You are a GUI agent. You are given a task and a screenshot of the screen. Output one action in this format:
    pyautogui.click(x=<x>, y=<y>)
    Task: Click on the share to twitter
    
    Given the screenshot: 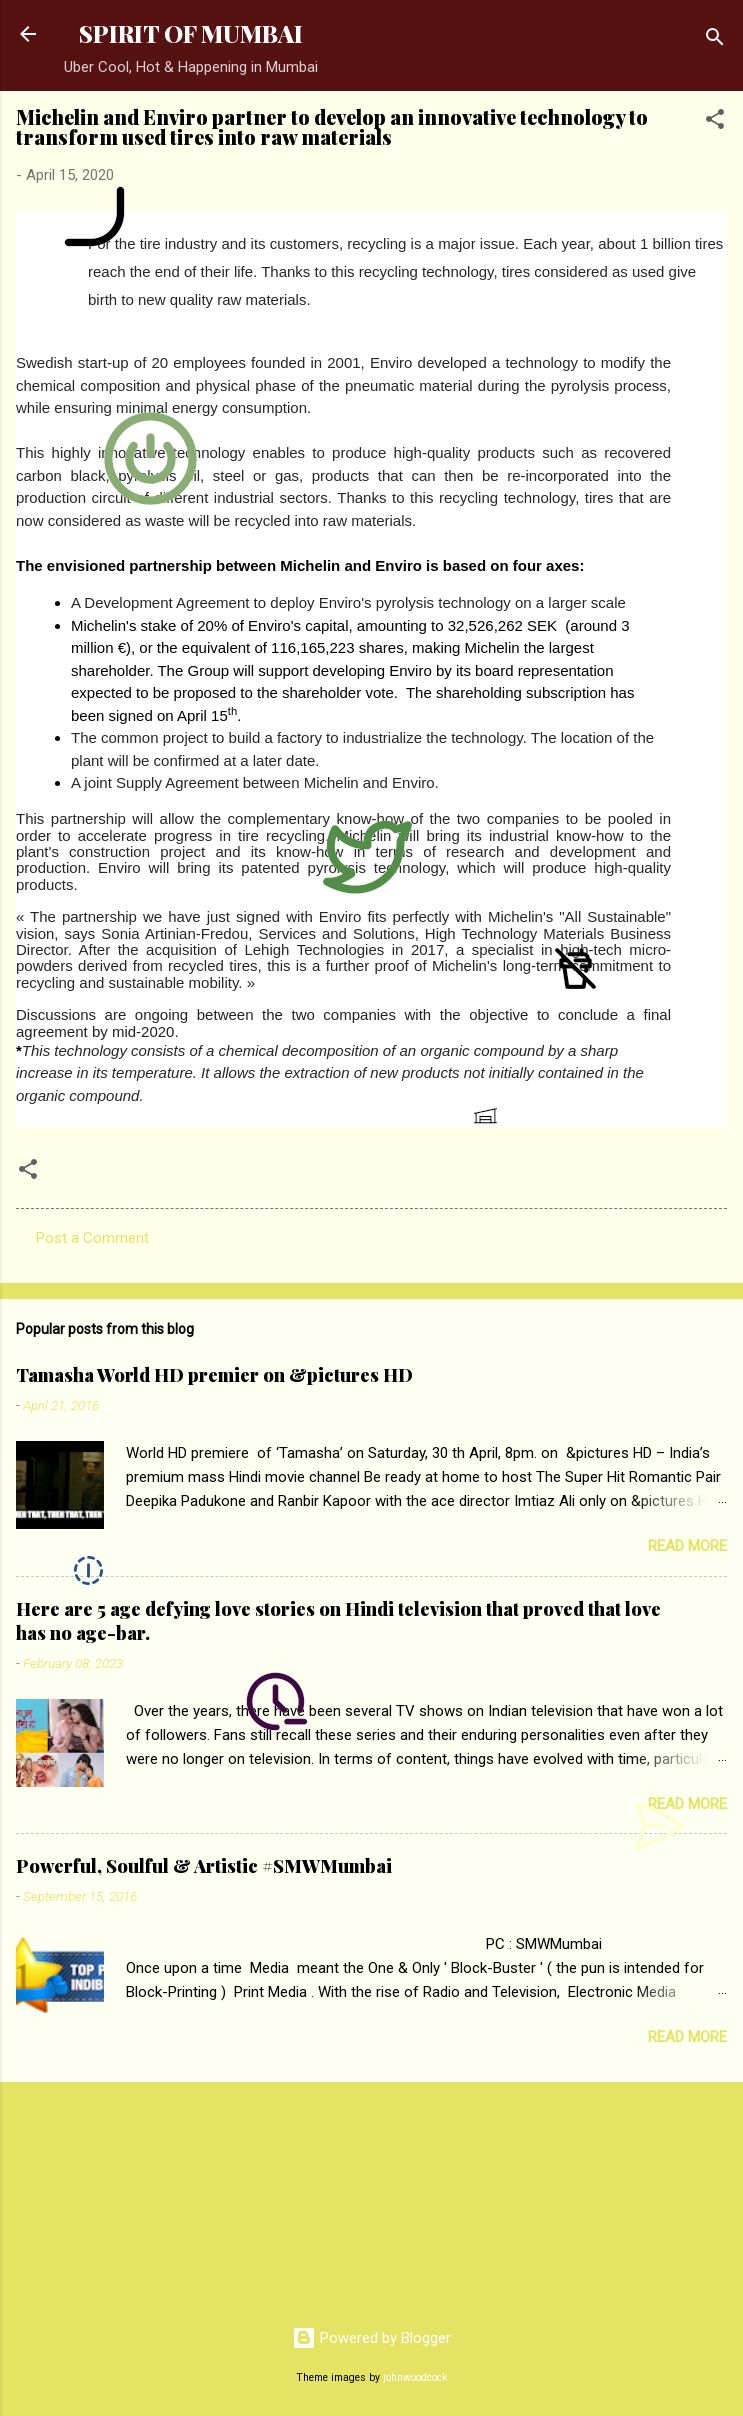 What is the action you would take?
    pyautogui.click(x=367, y=857)
    